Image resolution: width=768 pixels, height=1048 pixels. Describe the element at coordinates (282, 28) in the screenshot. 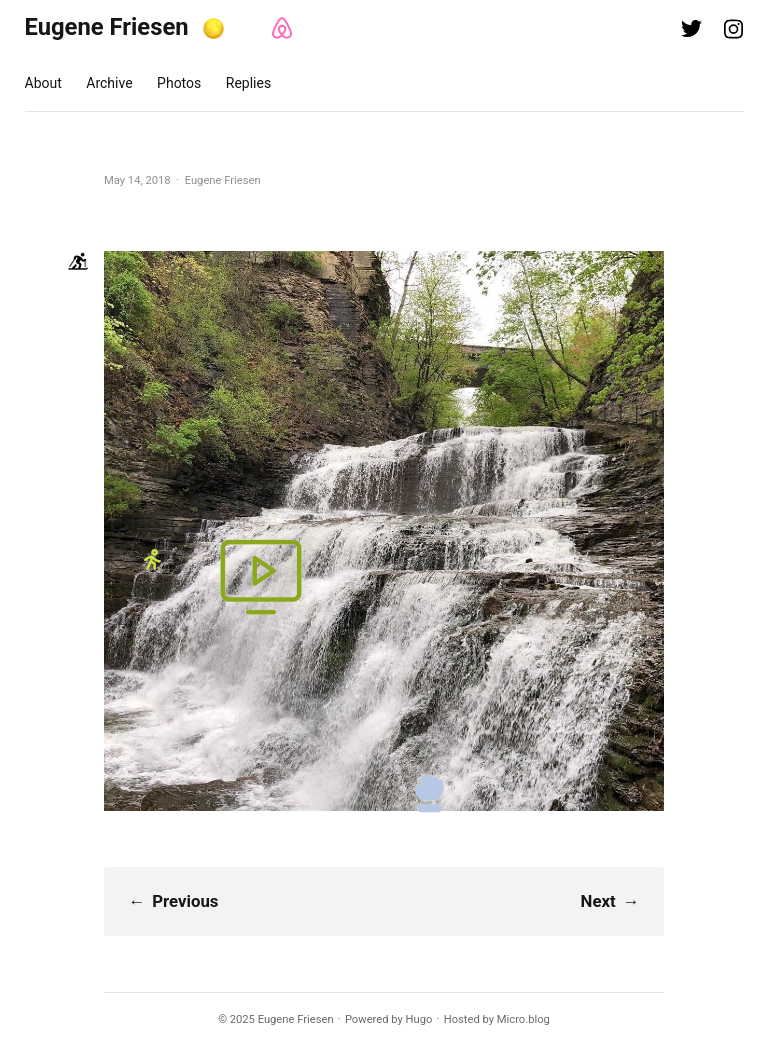

I see `open the Airbnb app or website` at that location.